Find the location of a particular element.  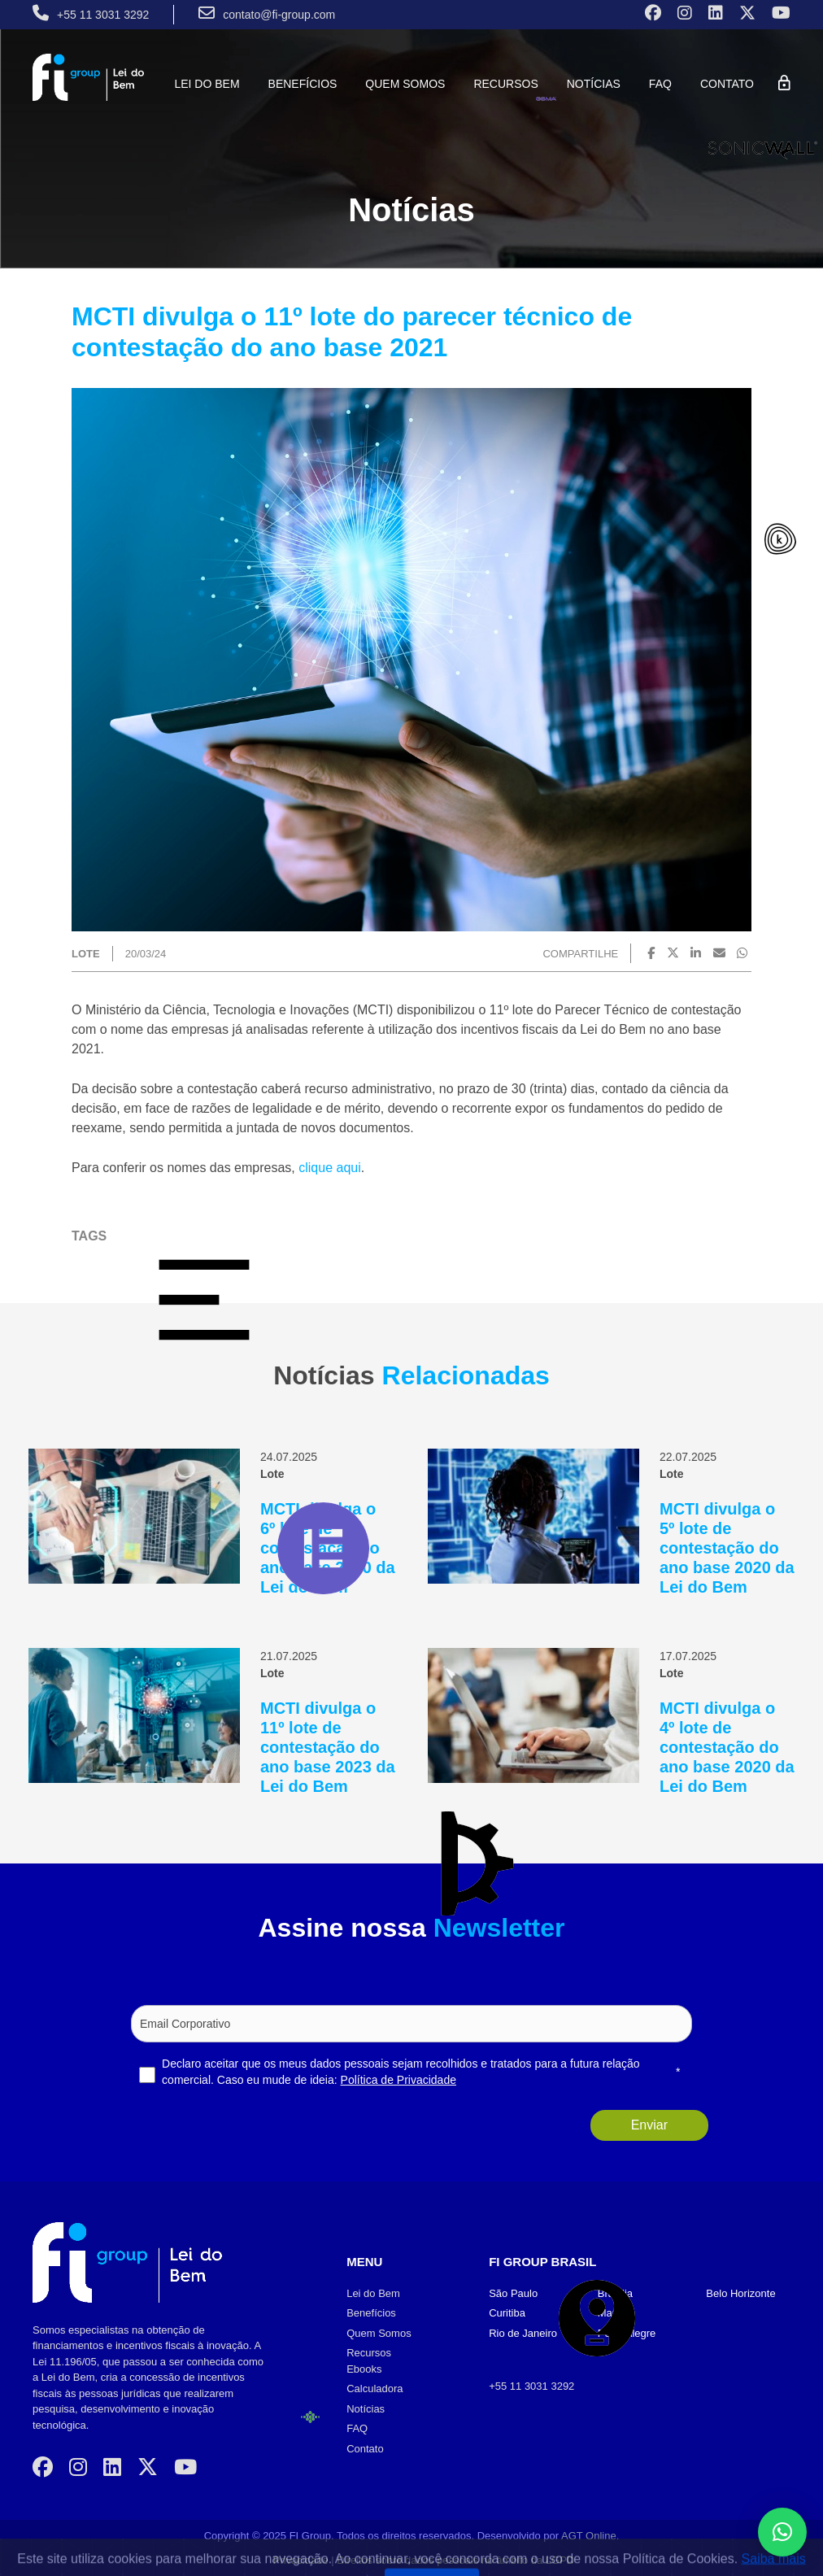

GSMA organization logo is located at coordinates (546, 98).